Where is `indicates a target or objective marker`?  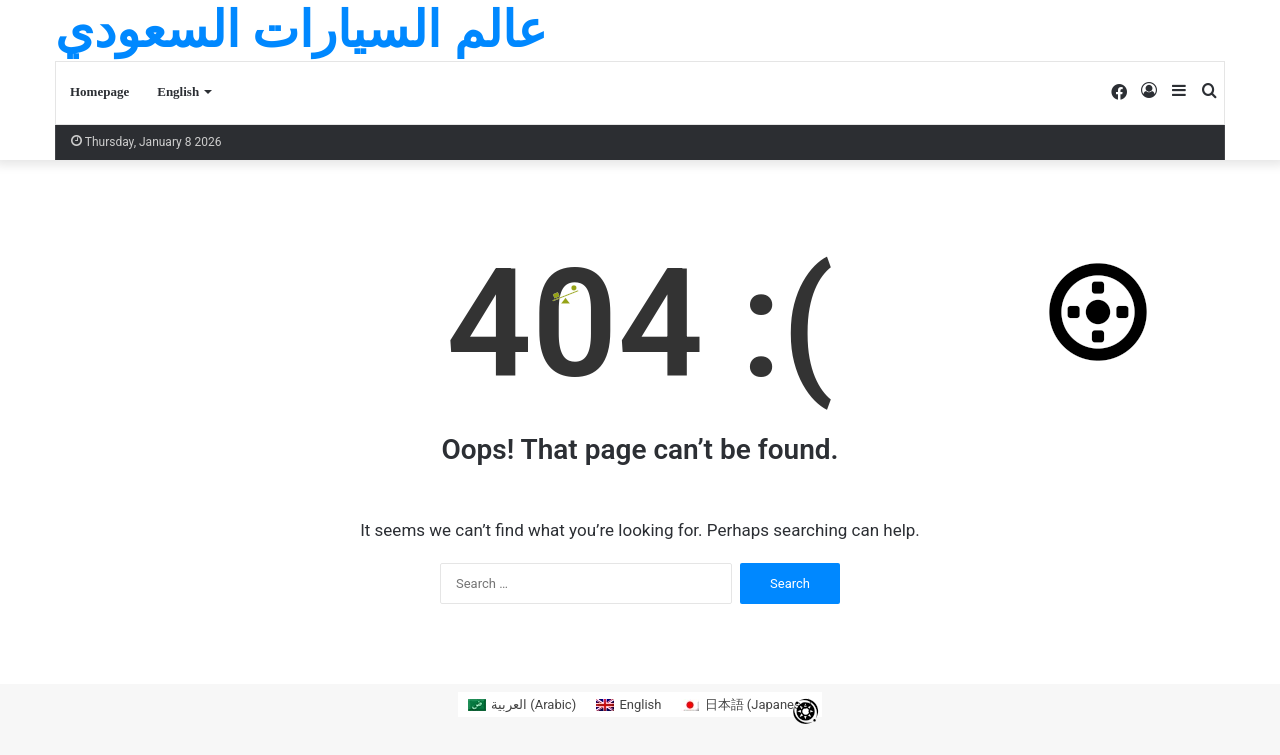 indicates a target or objective marker is located at coordinates (1098, 312).